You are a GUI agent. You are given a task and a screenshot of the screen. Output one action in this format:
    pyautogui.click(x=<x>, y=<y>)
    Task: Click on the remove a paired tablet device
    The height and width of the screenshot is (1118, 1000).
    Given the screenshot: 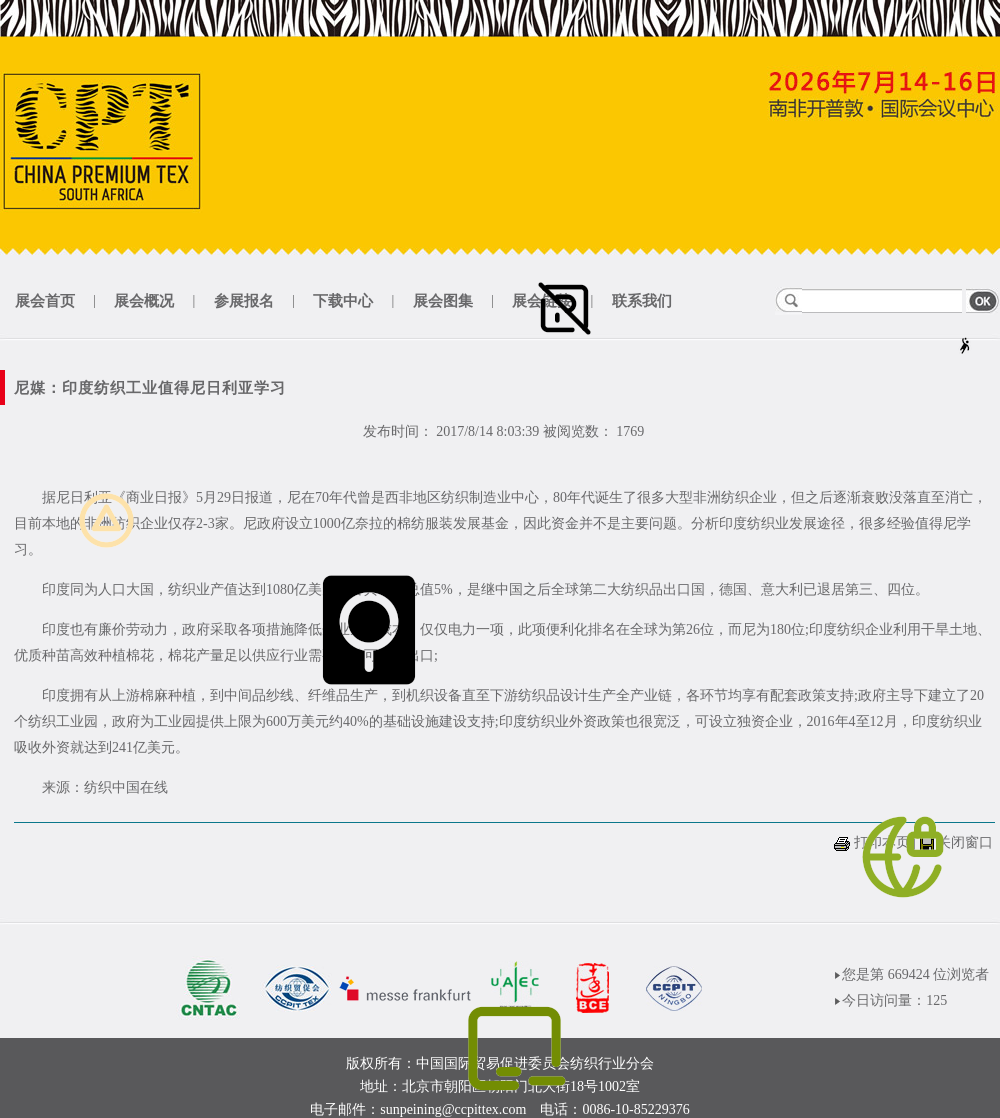 What is the action you would take?
    pyautogui.click(x=514, y=1048)
    